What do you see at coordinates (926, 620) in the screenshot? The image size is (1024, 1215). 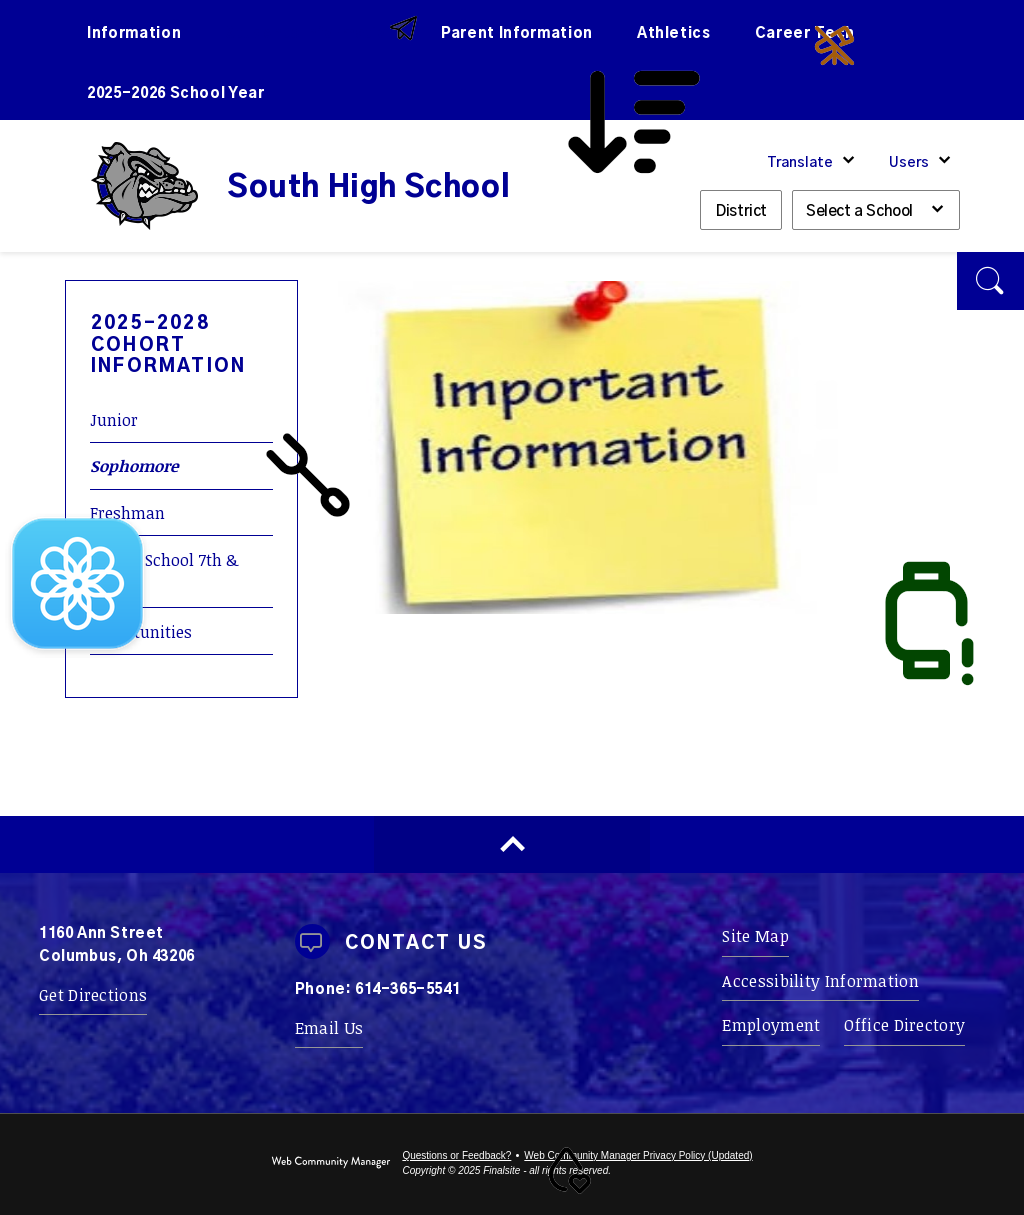 I see `smartwatch alert or notification` at bounding box center [926, 620].